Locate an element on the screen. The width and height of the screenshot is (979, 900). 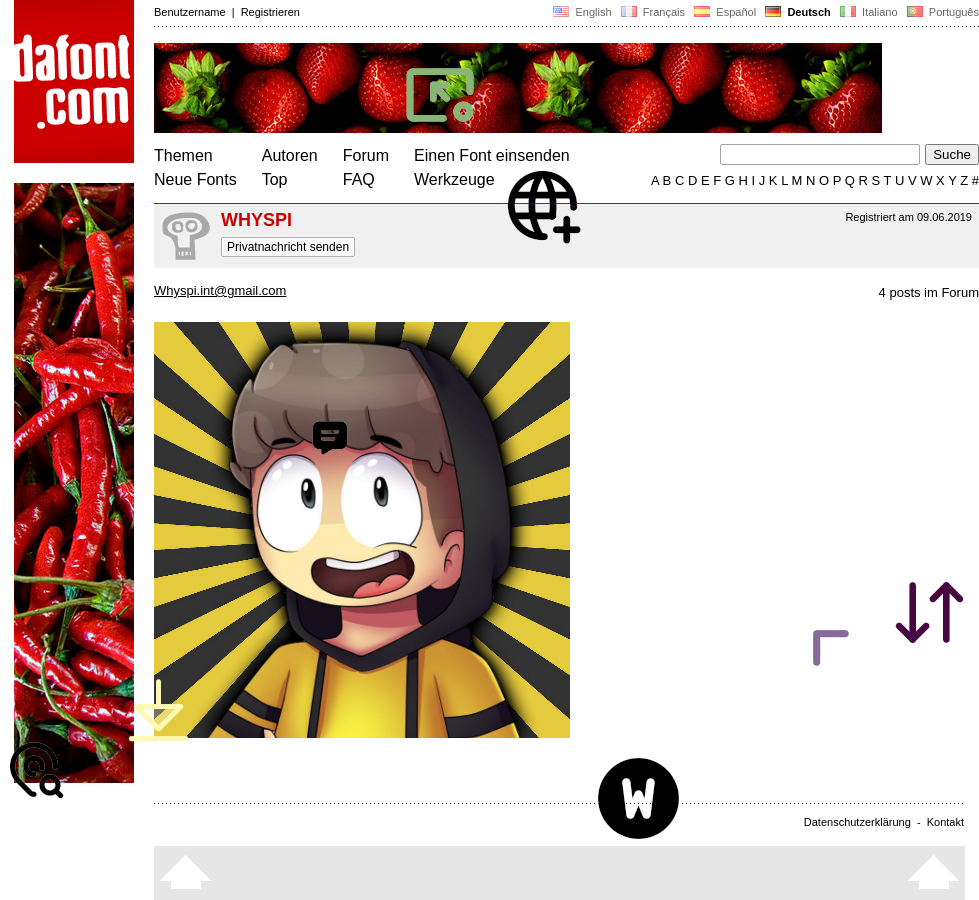
pin item to the end of a list is located at coordinates (440, 95).